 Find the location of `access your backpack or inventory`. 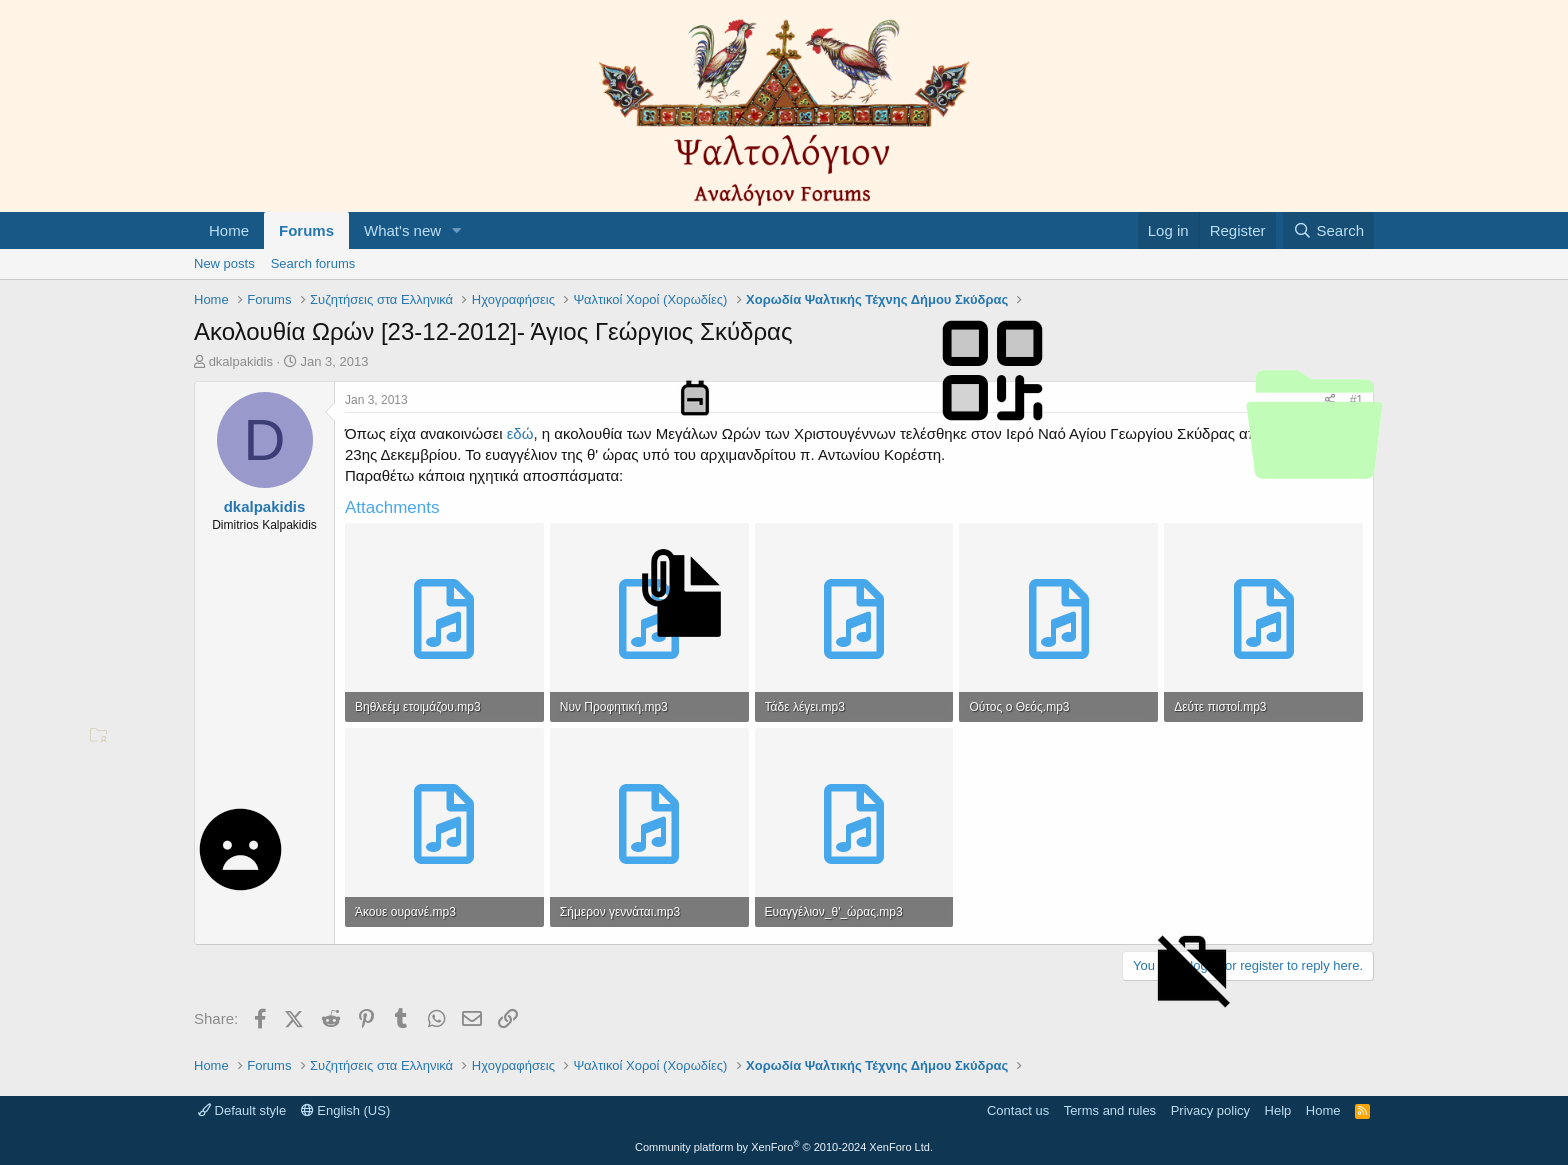

access your backpack or inventory is located at coordinates (695, 398).